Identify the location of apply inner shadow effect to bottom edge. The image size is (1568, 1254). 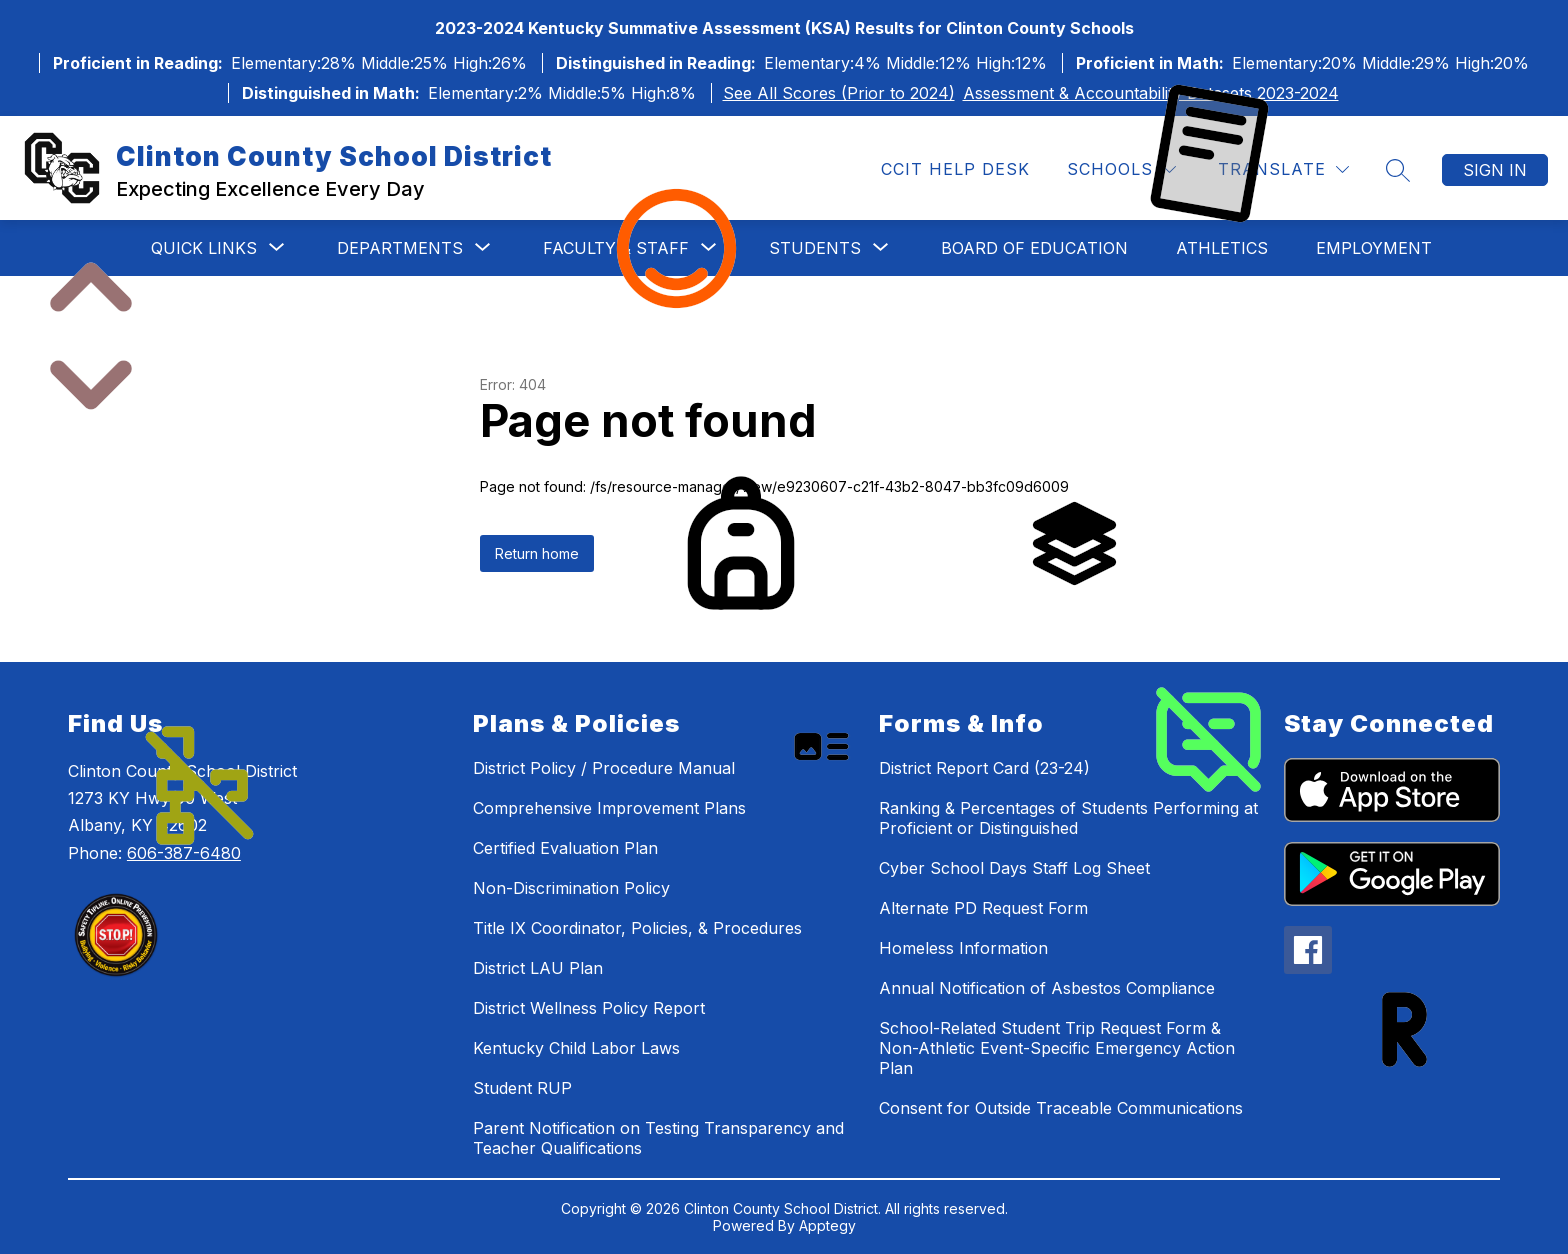
(676, 248).